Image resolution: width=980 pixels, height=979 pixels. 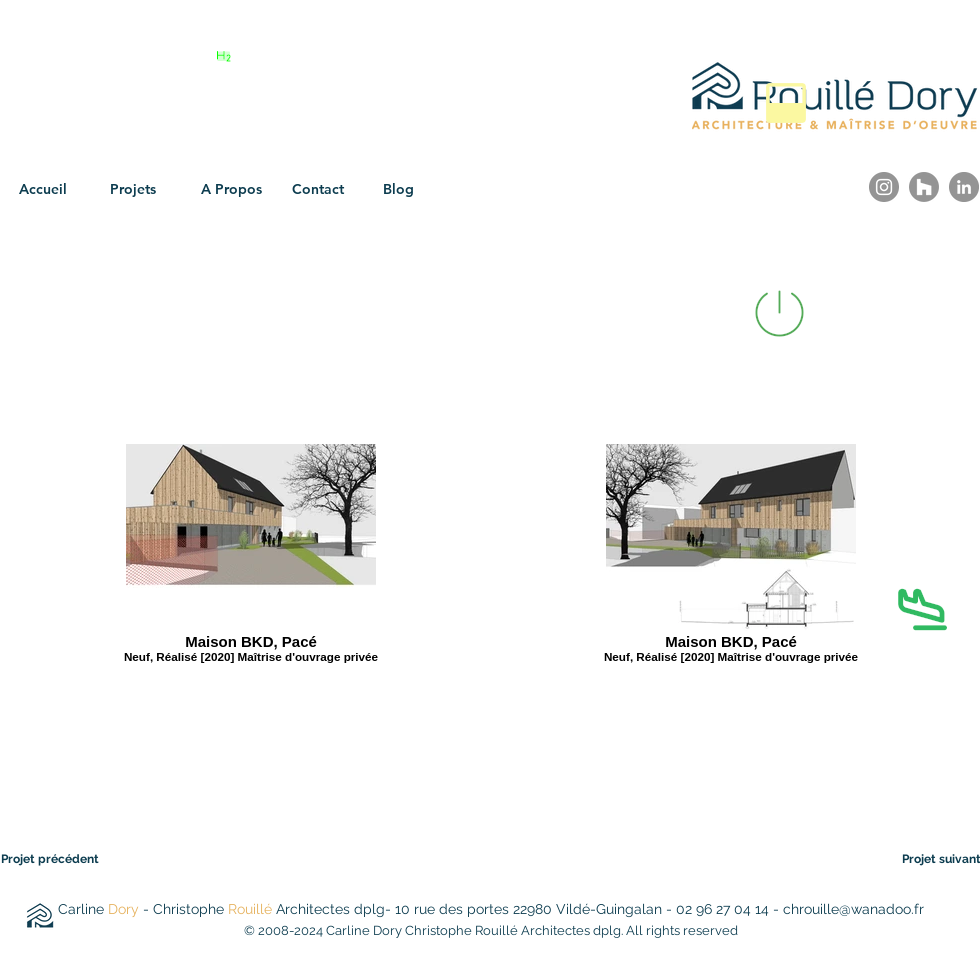 I want to click on indicates flight arrival status, so click(x=920, y=609).